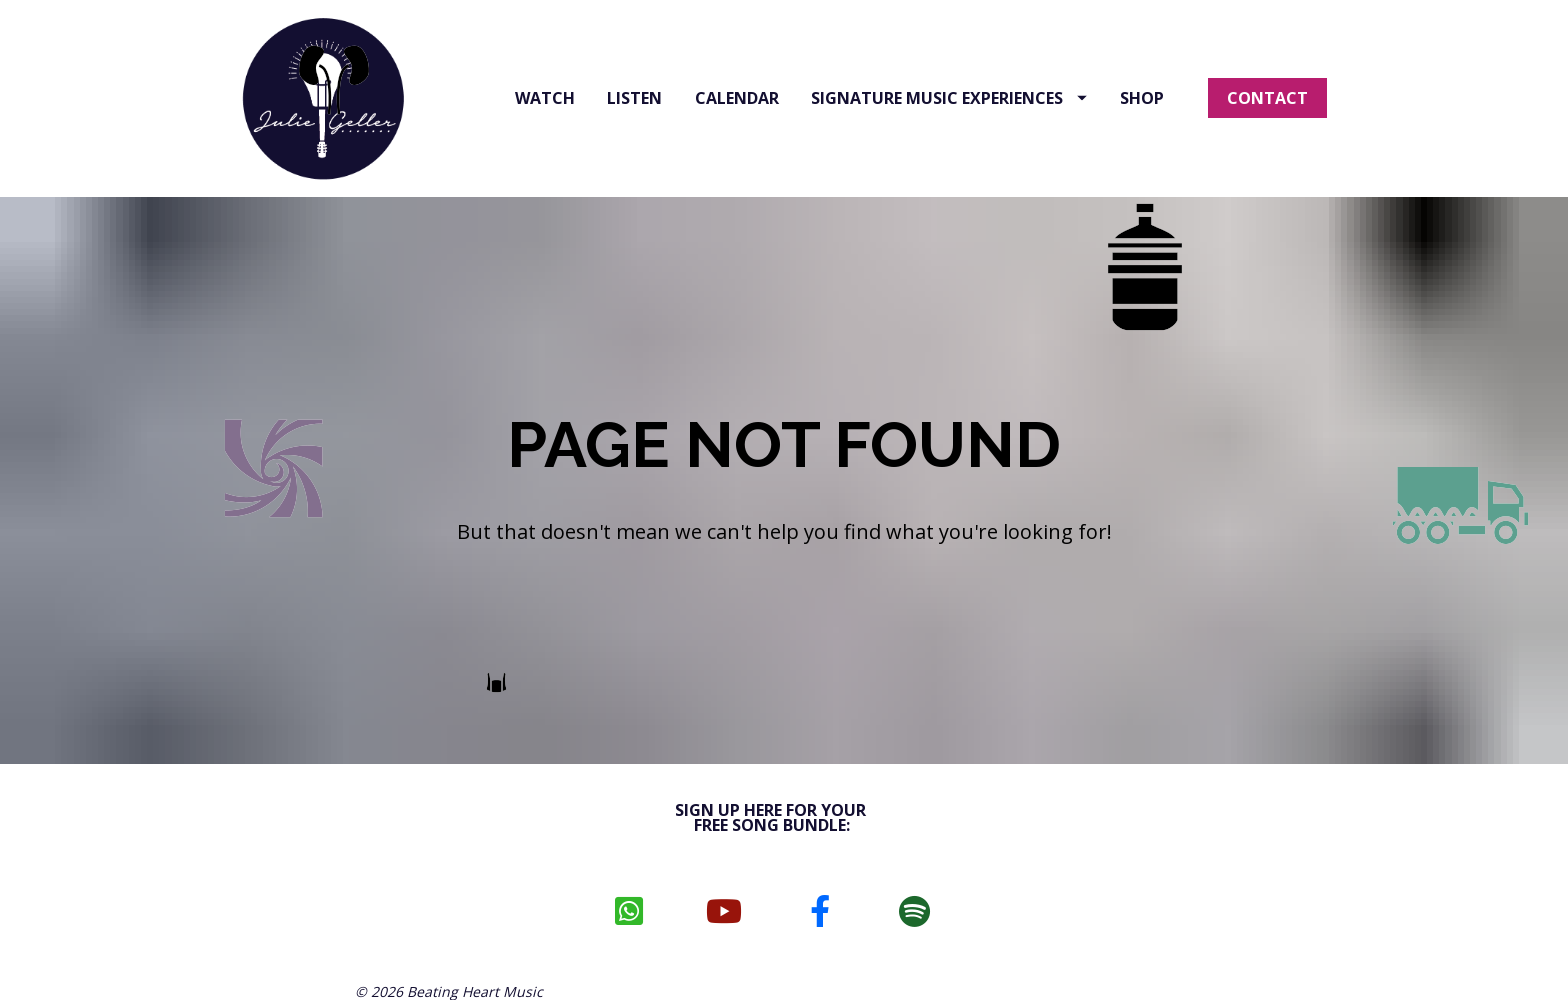  I want to click on enter the arena or battle mode, so click(496, 682).